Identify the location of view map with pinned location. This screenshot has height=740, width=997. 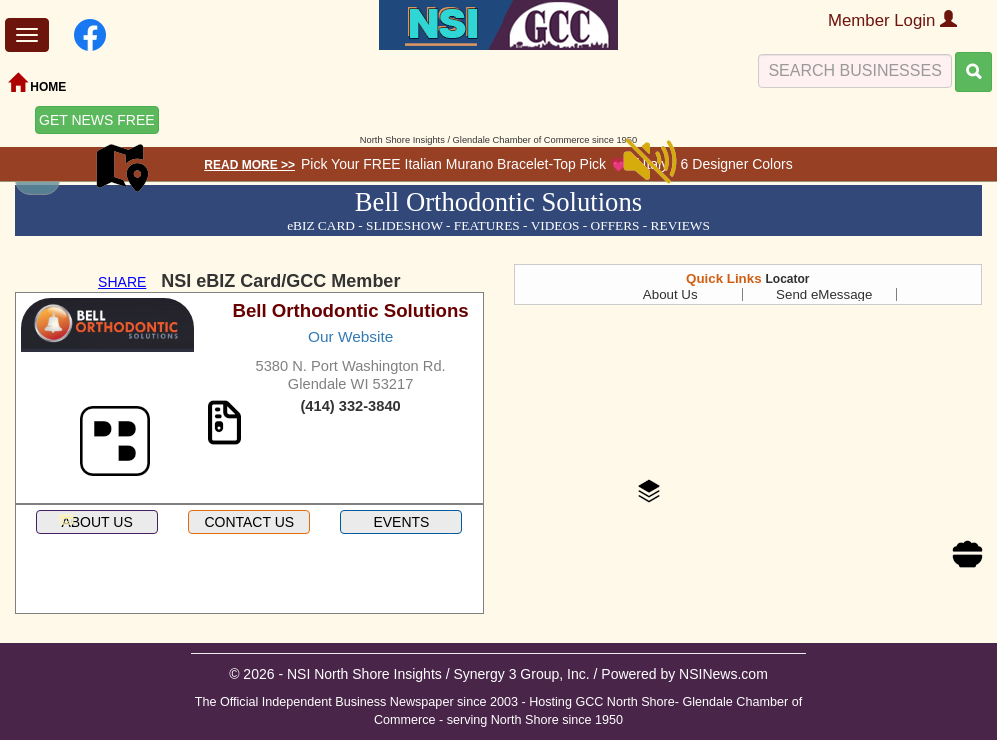
(120, 166).